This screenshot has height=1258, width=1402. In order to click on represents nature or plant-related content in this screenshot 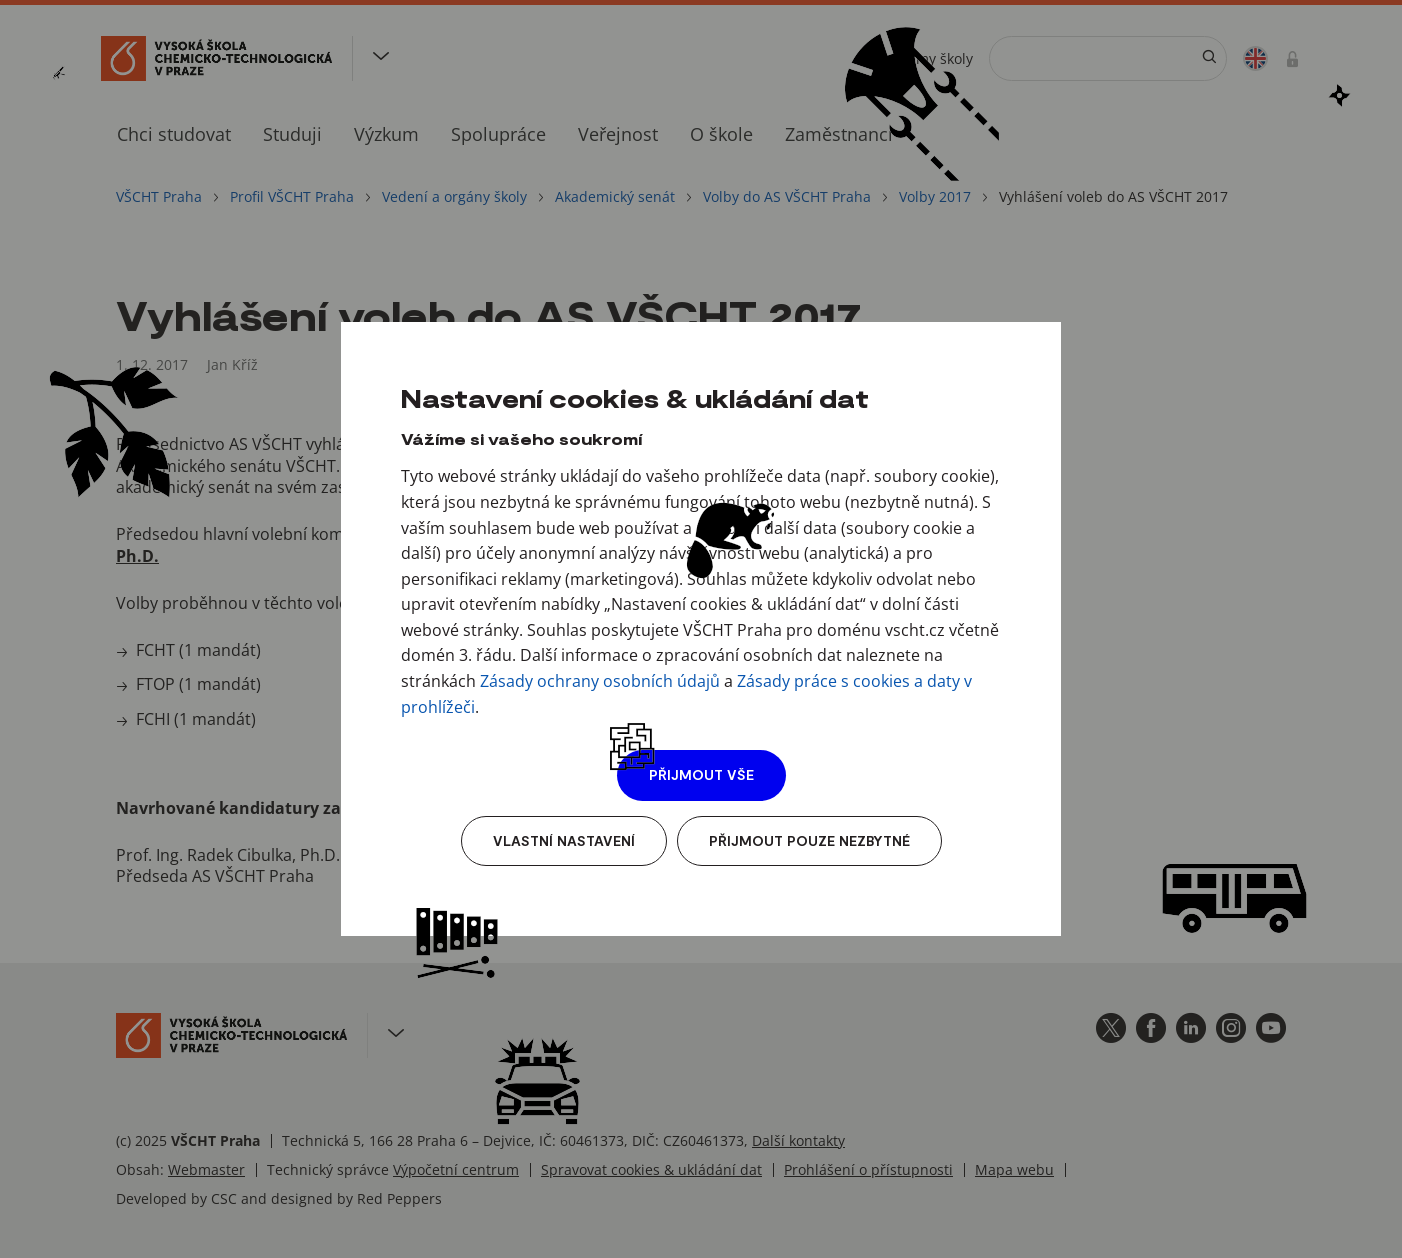, I will do `click(114, 432)`.